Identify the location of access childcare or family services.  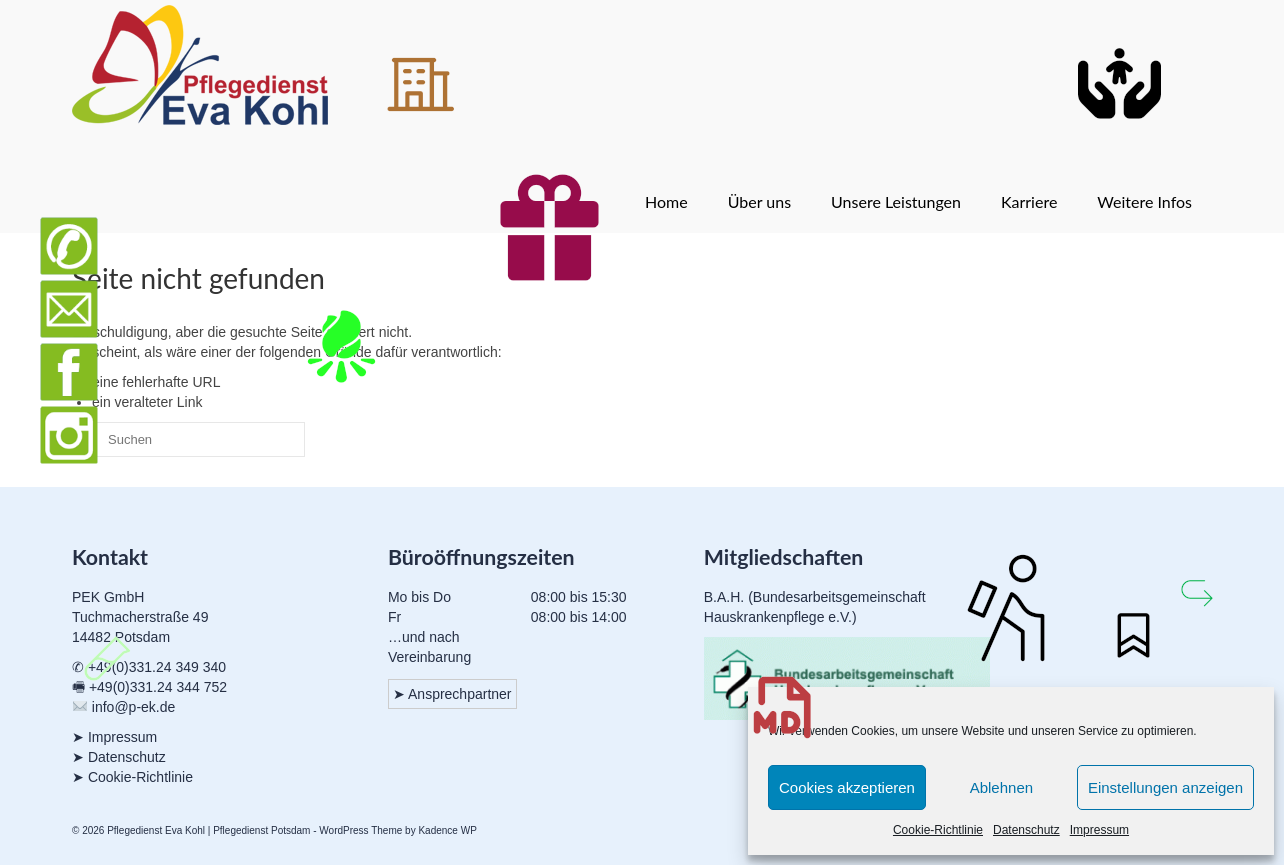
(1119, 85).